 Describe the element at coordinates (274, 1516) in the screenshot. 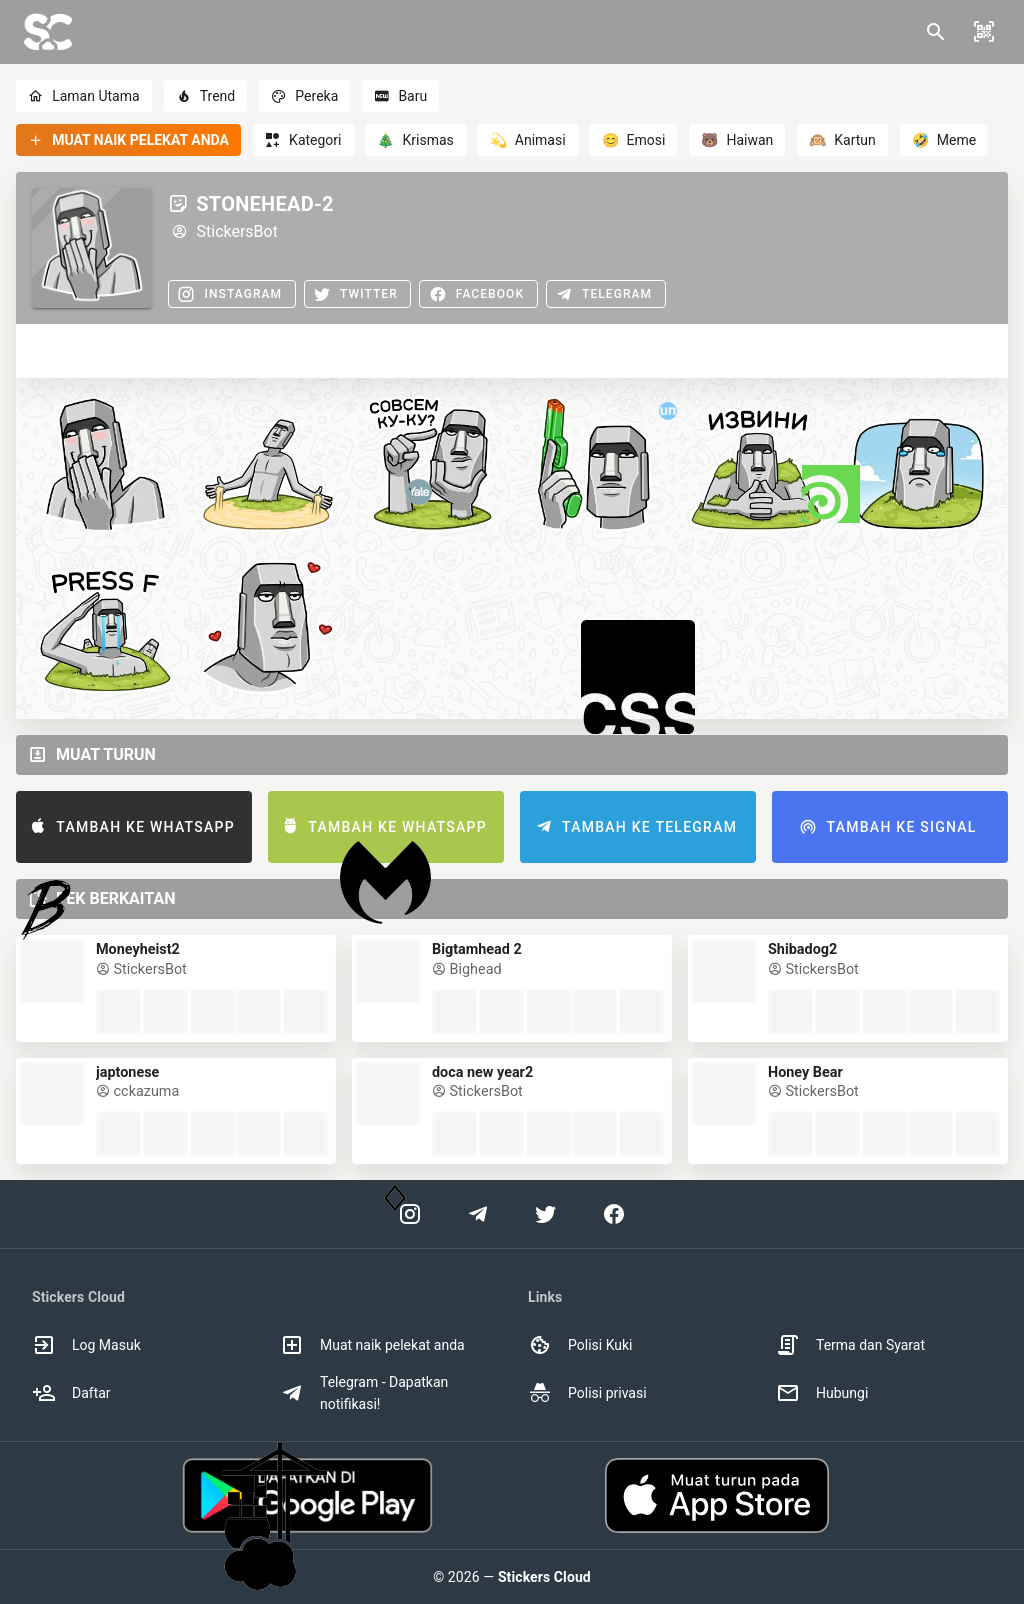

I see `open portainer container management dashboard` at that location.